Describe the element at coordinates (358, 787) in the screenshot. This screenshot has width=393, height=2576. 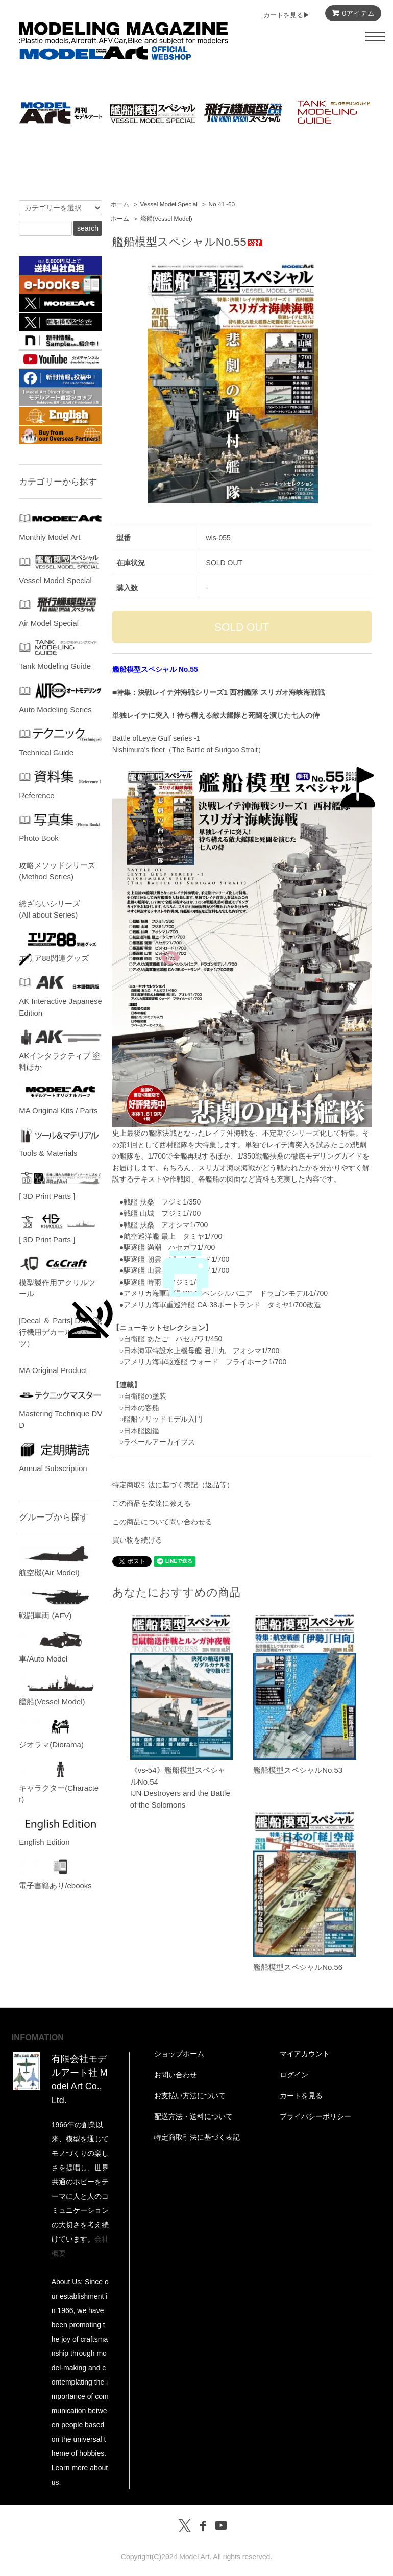
I see `view golf courses or activities` at that location.